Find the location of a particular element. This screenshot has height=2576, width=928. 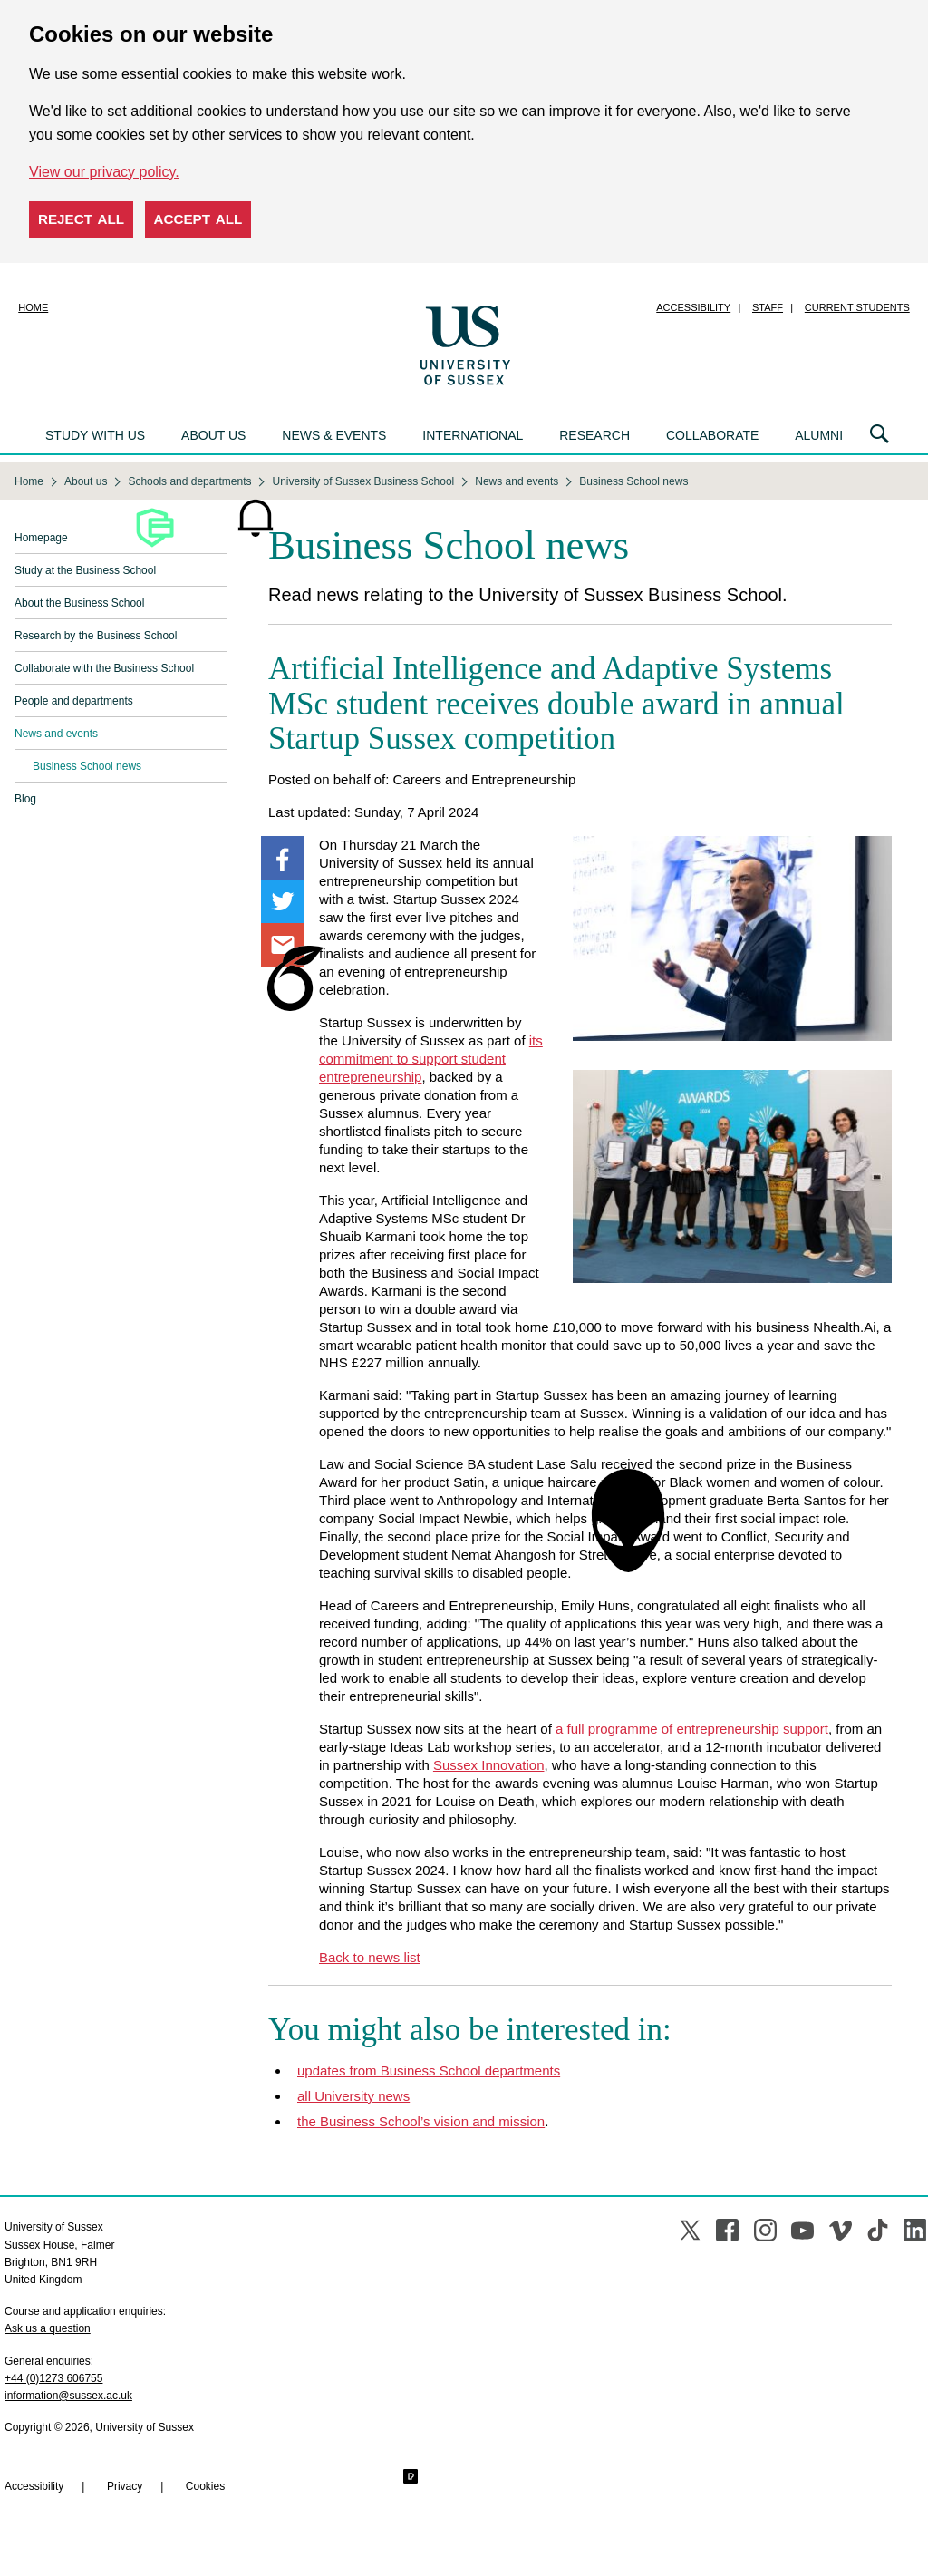

open the Pexels app or website is located at coordinates (411, 2476).